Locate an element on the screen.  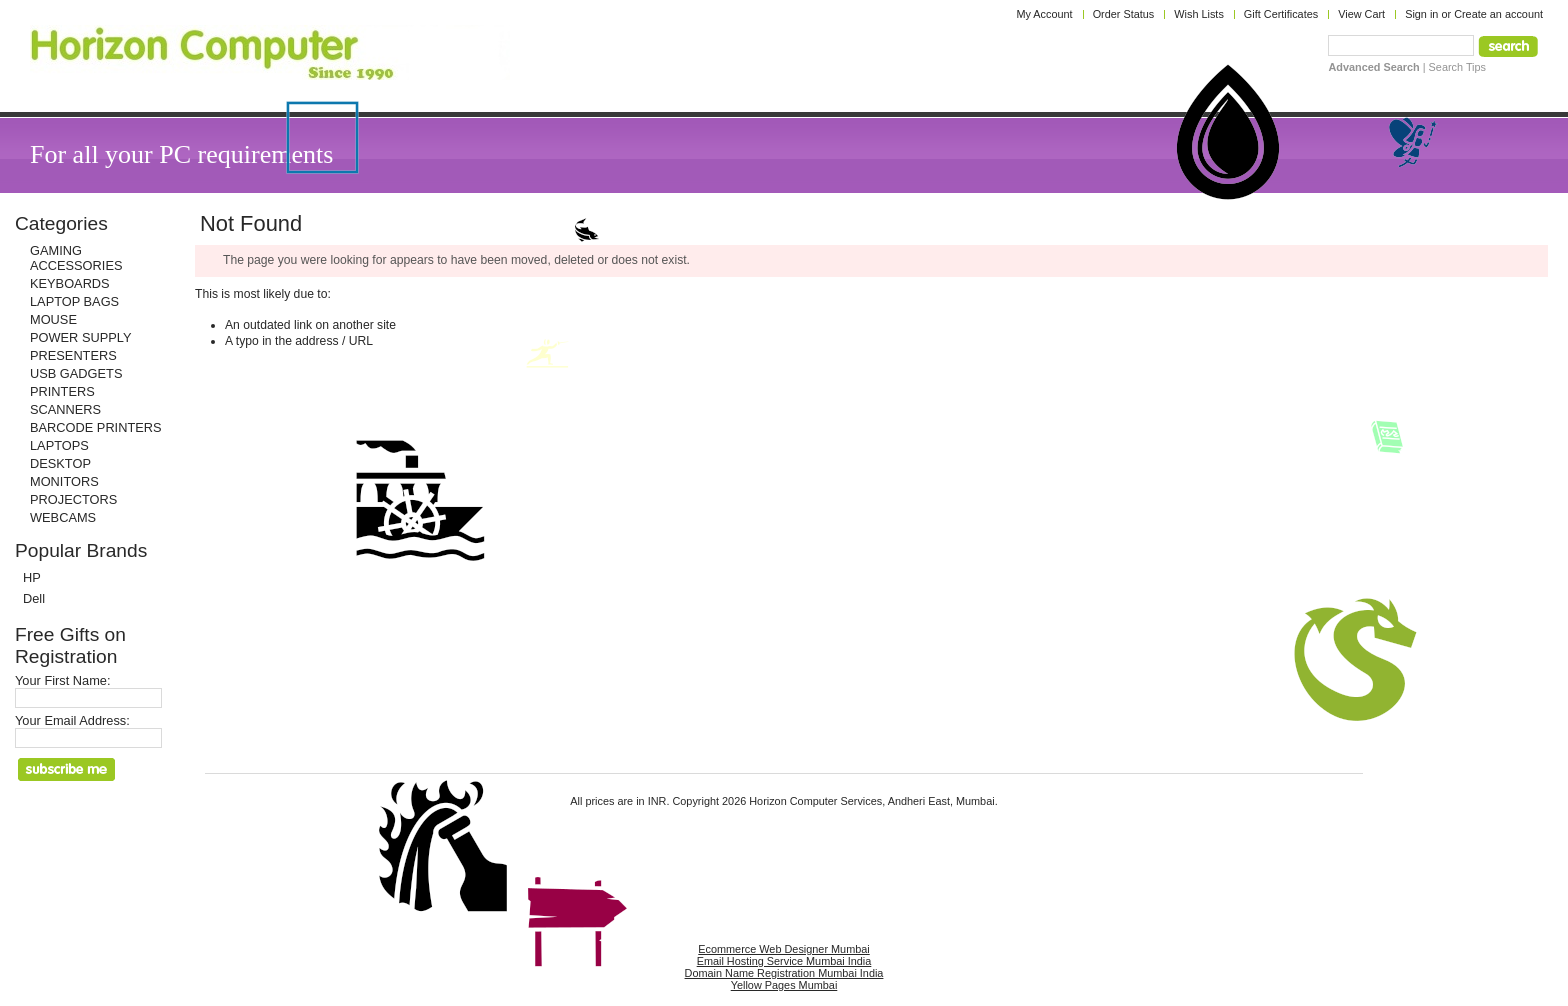
navigate to riverboat or steamship tours is located at coordinates (420, 504).